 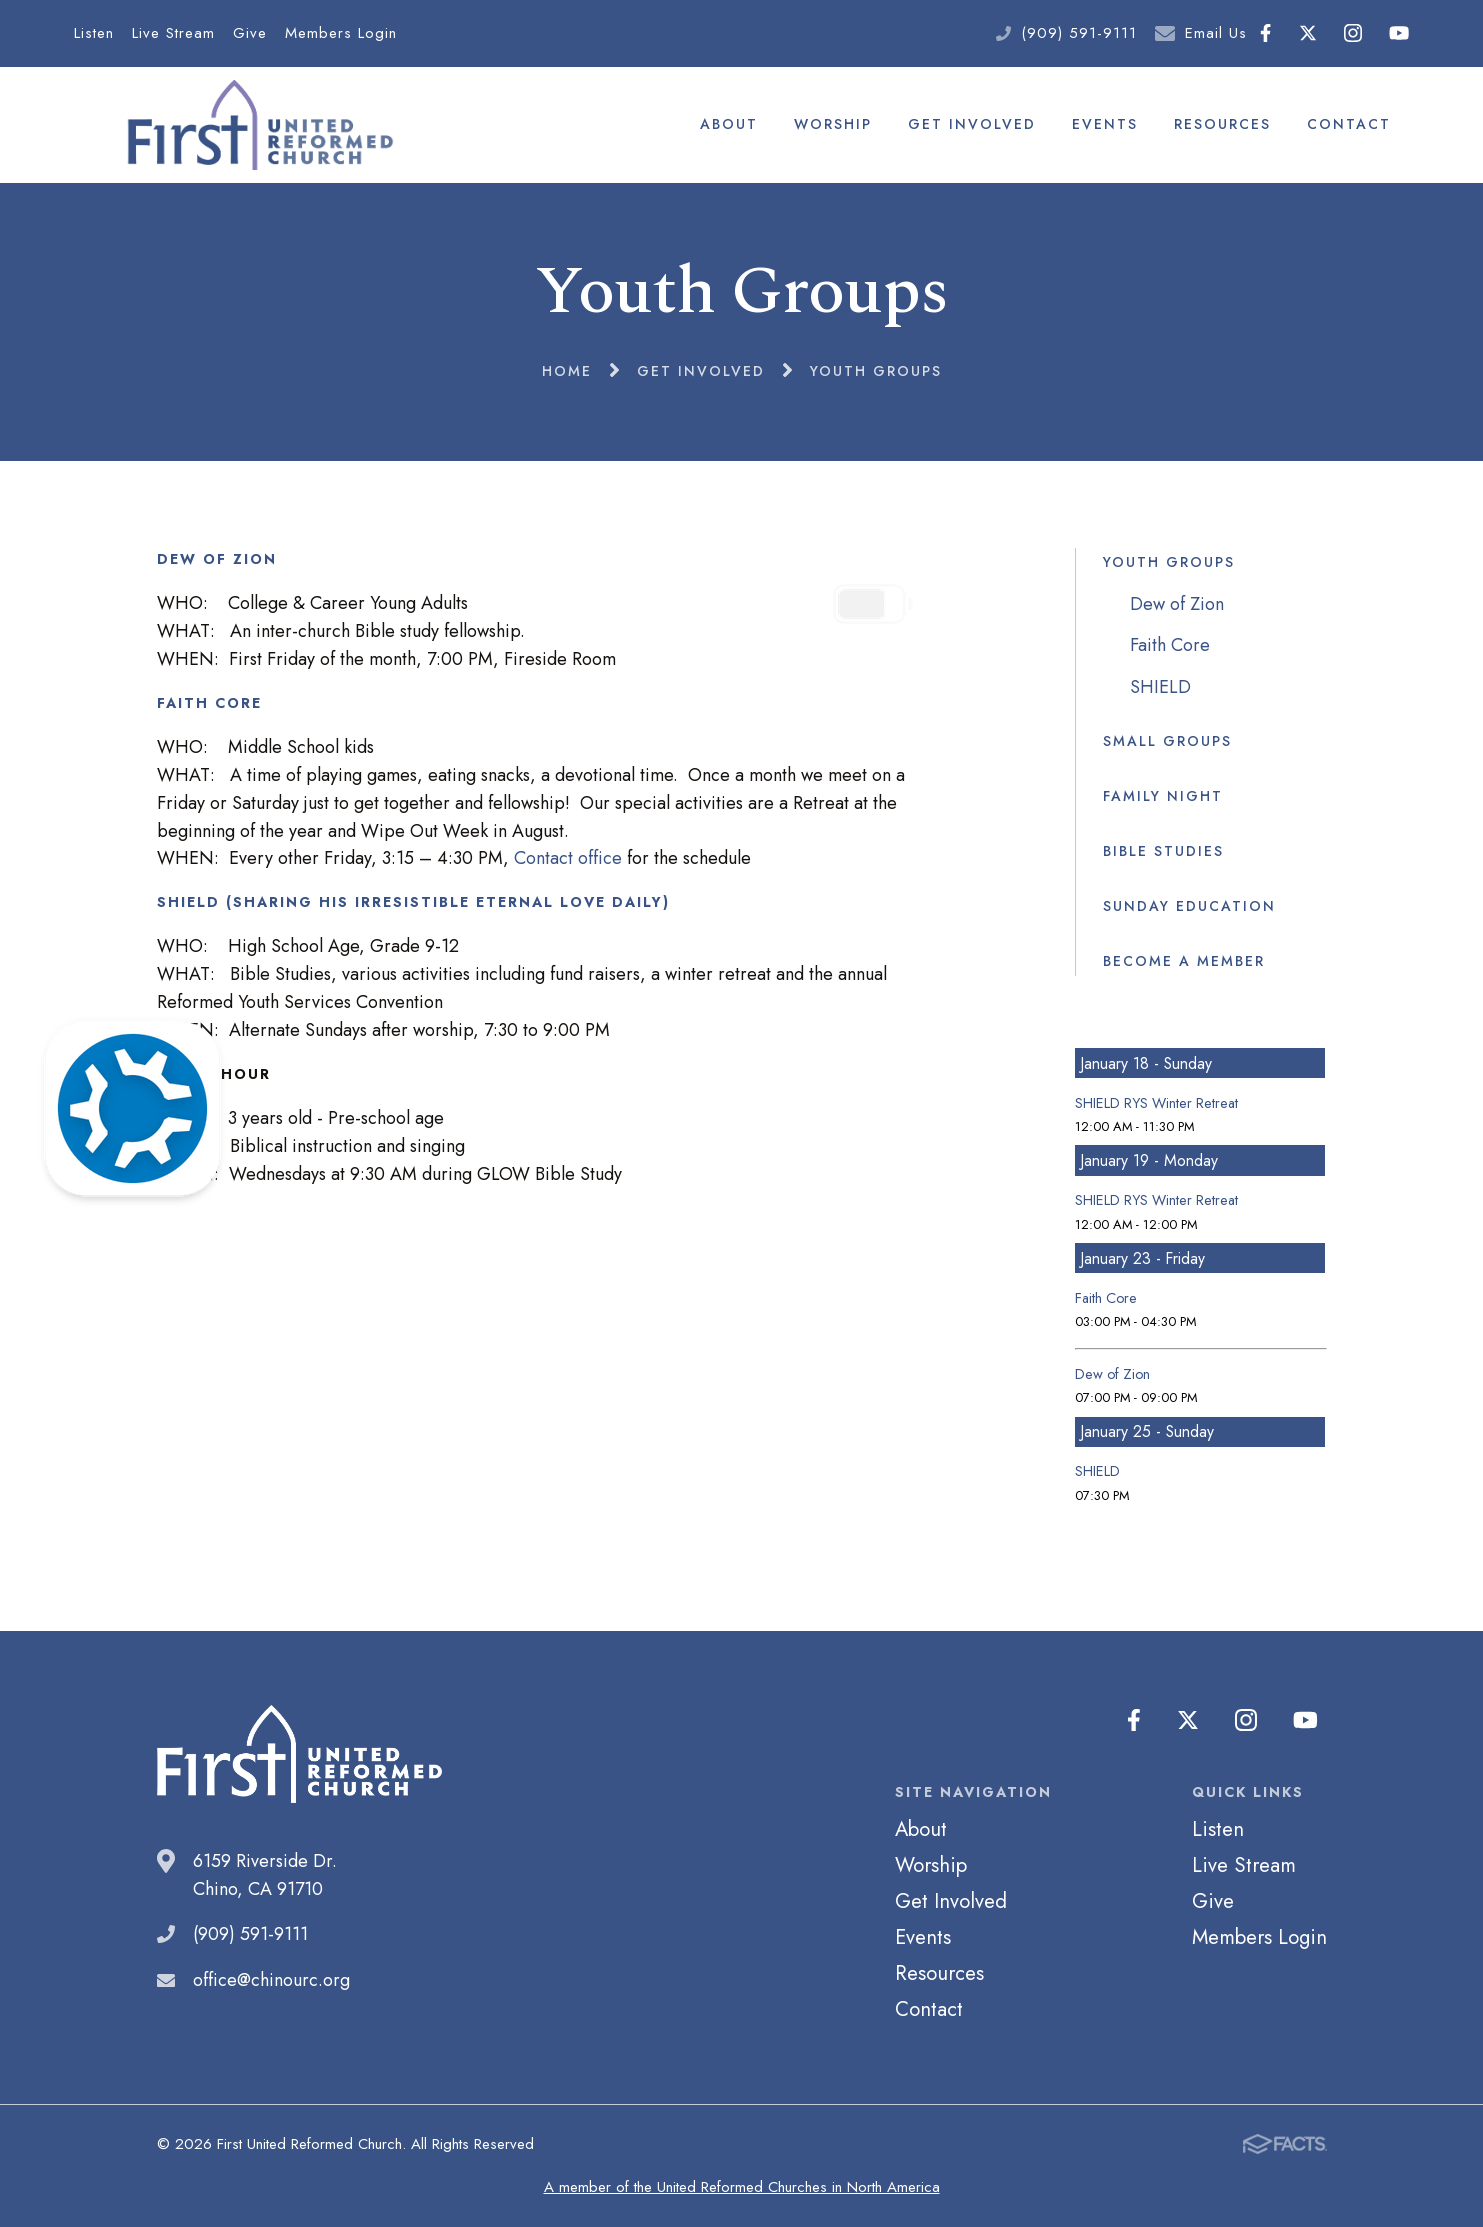 What do you see at coordinates (873, 604) in the screenshot?
I see `indicates battery at 70% charge` at bounding box center [873, 604].